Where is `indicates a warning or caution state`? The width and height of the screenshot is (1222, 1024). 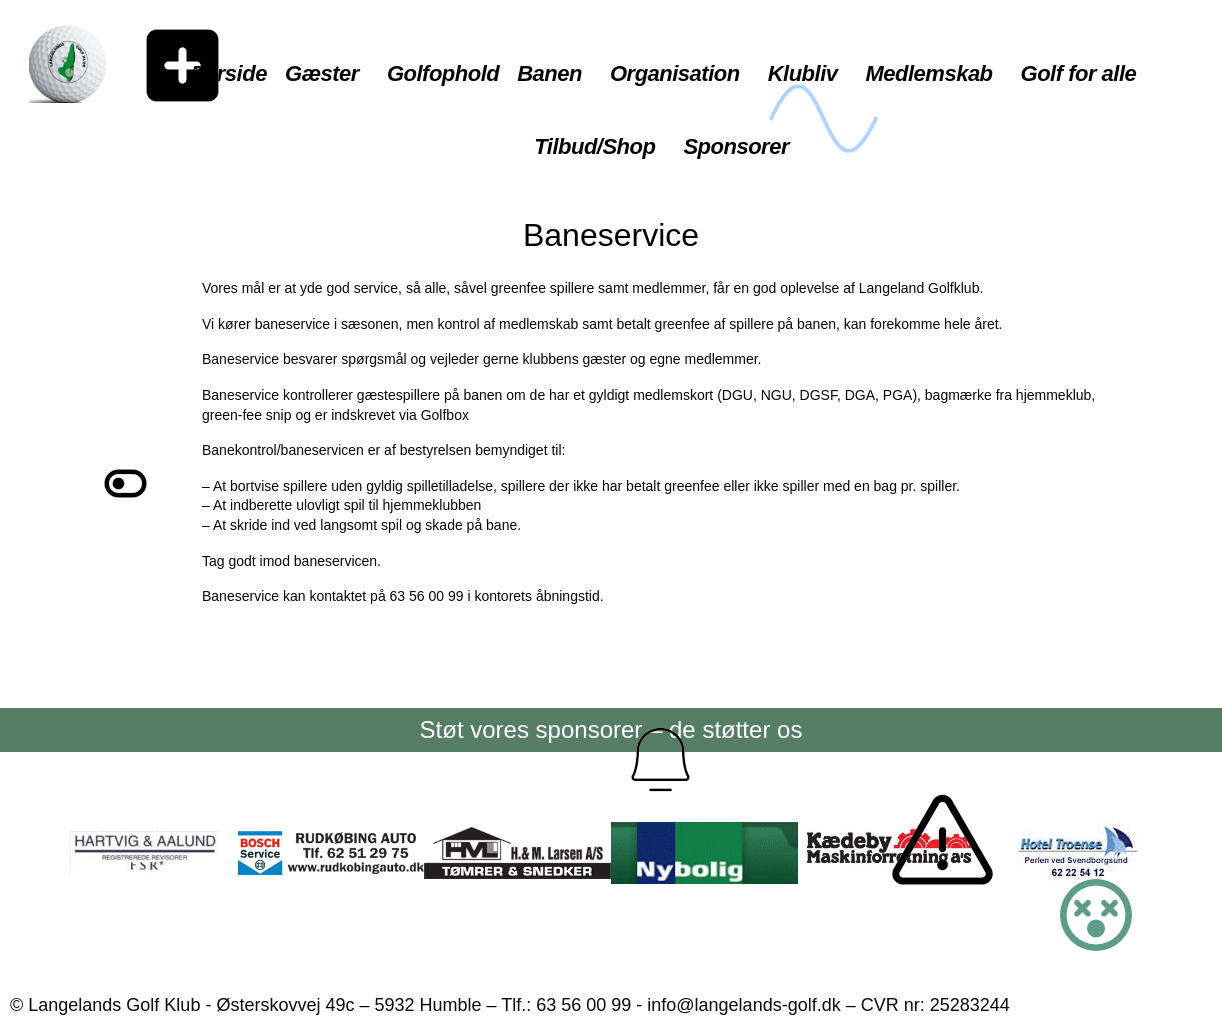 indicates a warning or caution state is located at coordinates (942, 841).